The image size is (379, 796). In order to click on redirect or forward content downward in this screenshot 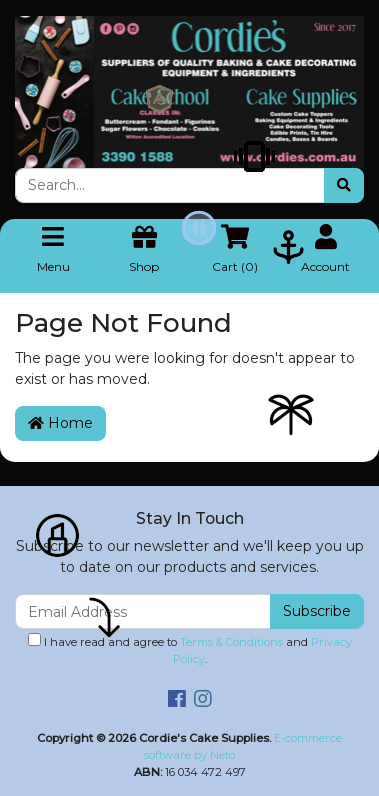, I will do `click(104, 617)`.